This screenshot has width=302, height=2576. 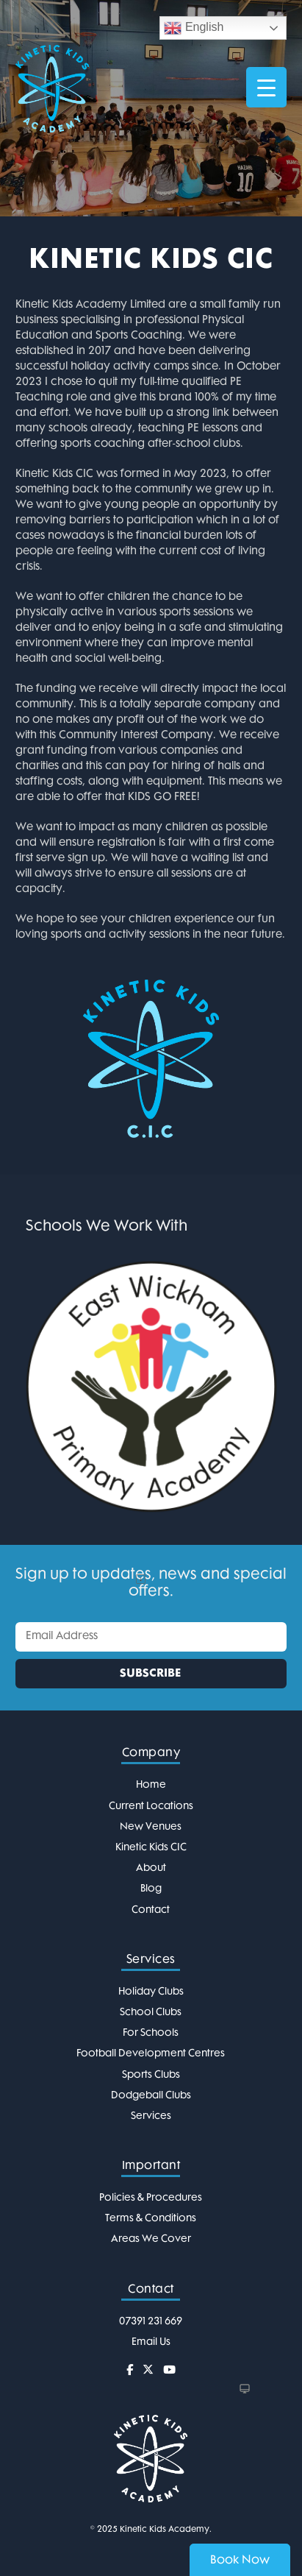 What do you see at coordinates (245, 2388) in the screenshot?
I see `switch to desktop view` at bounding box center [245, 2388].